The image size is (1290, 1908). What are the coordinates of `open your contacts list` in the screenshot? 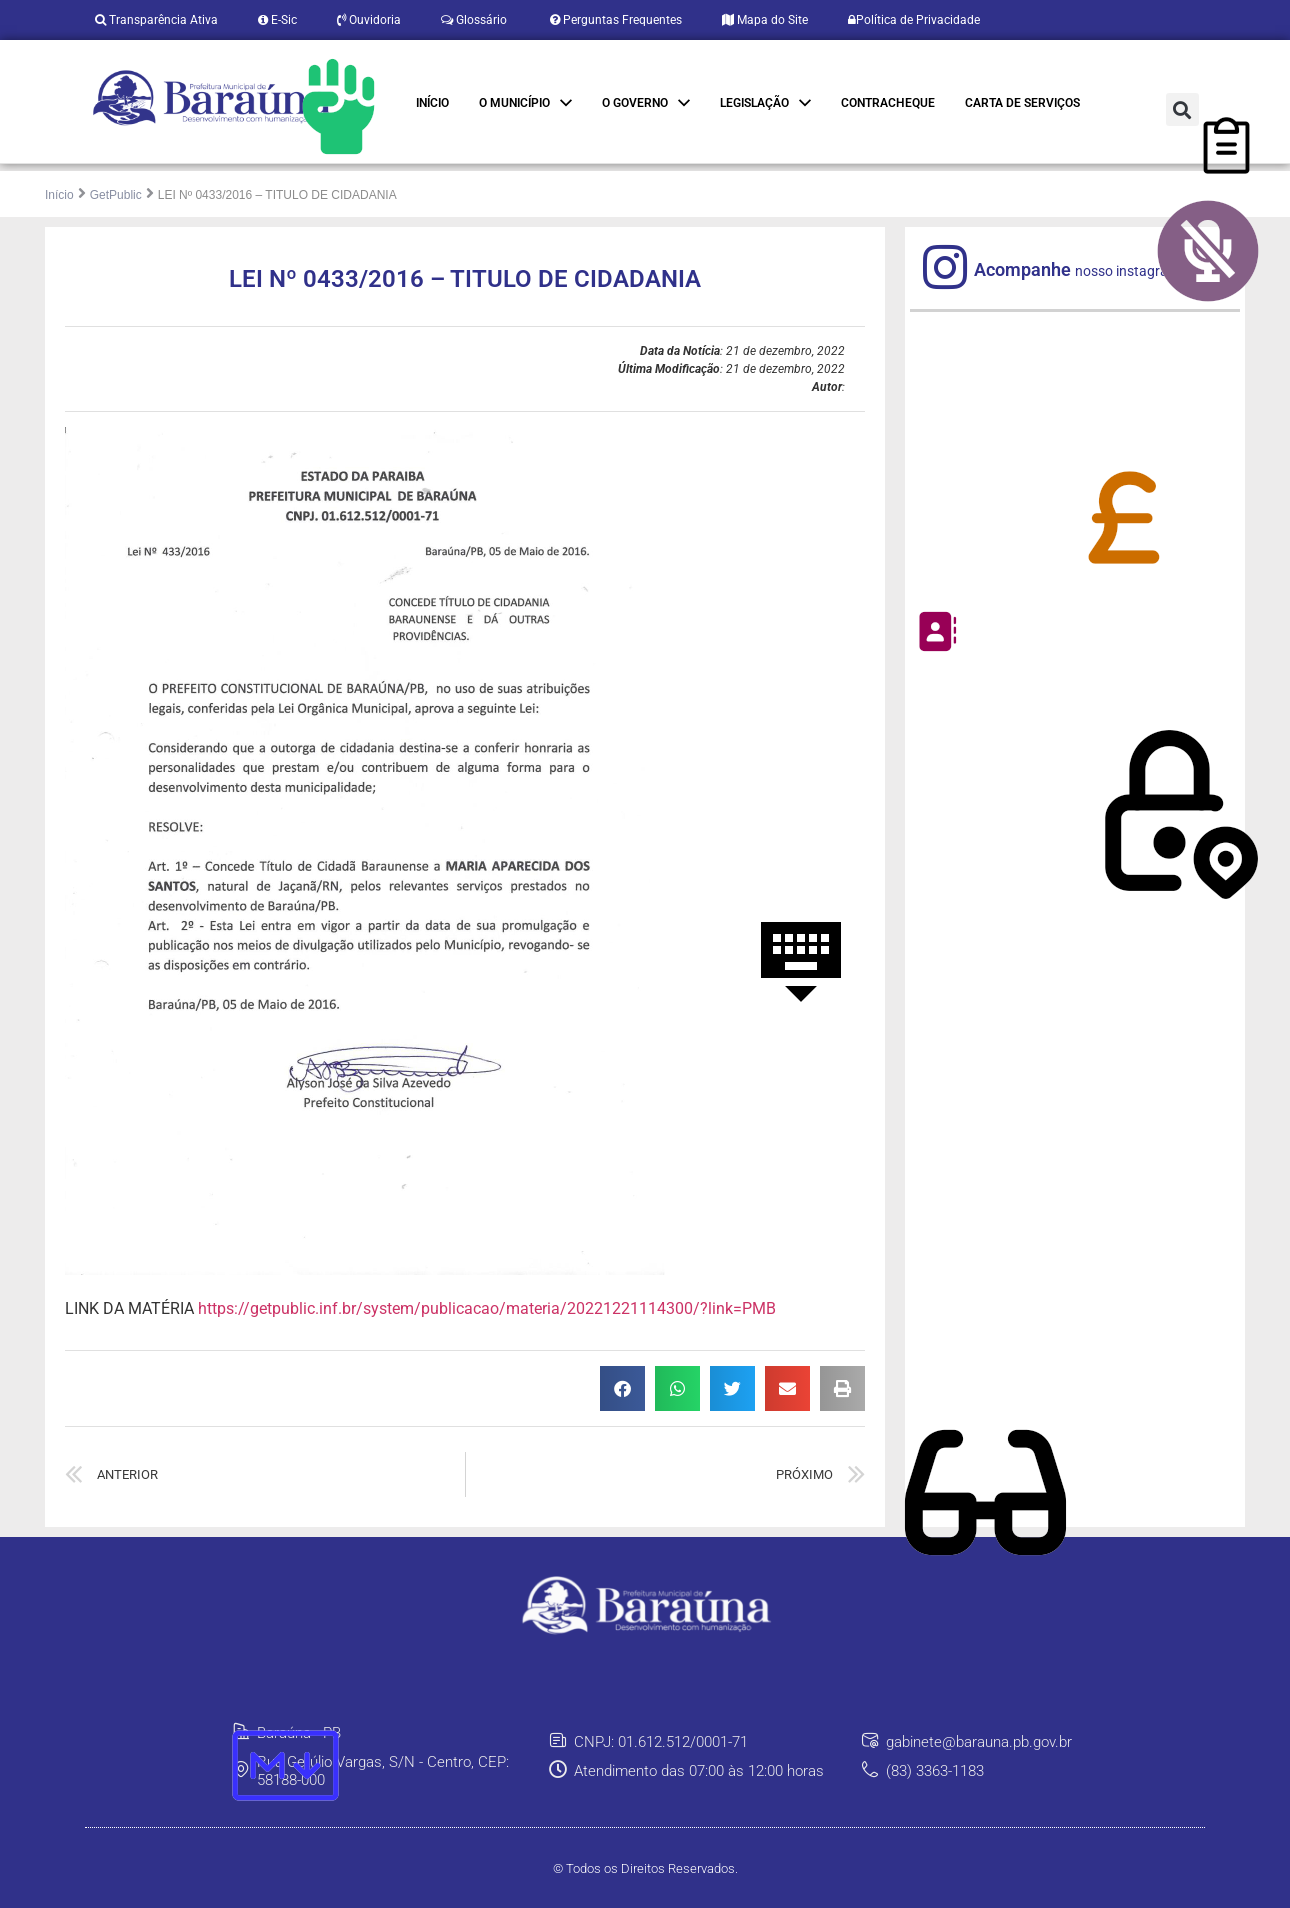 It's located at (936, 631).